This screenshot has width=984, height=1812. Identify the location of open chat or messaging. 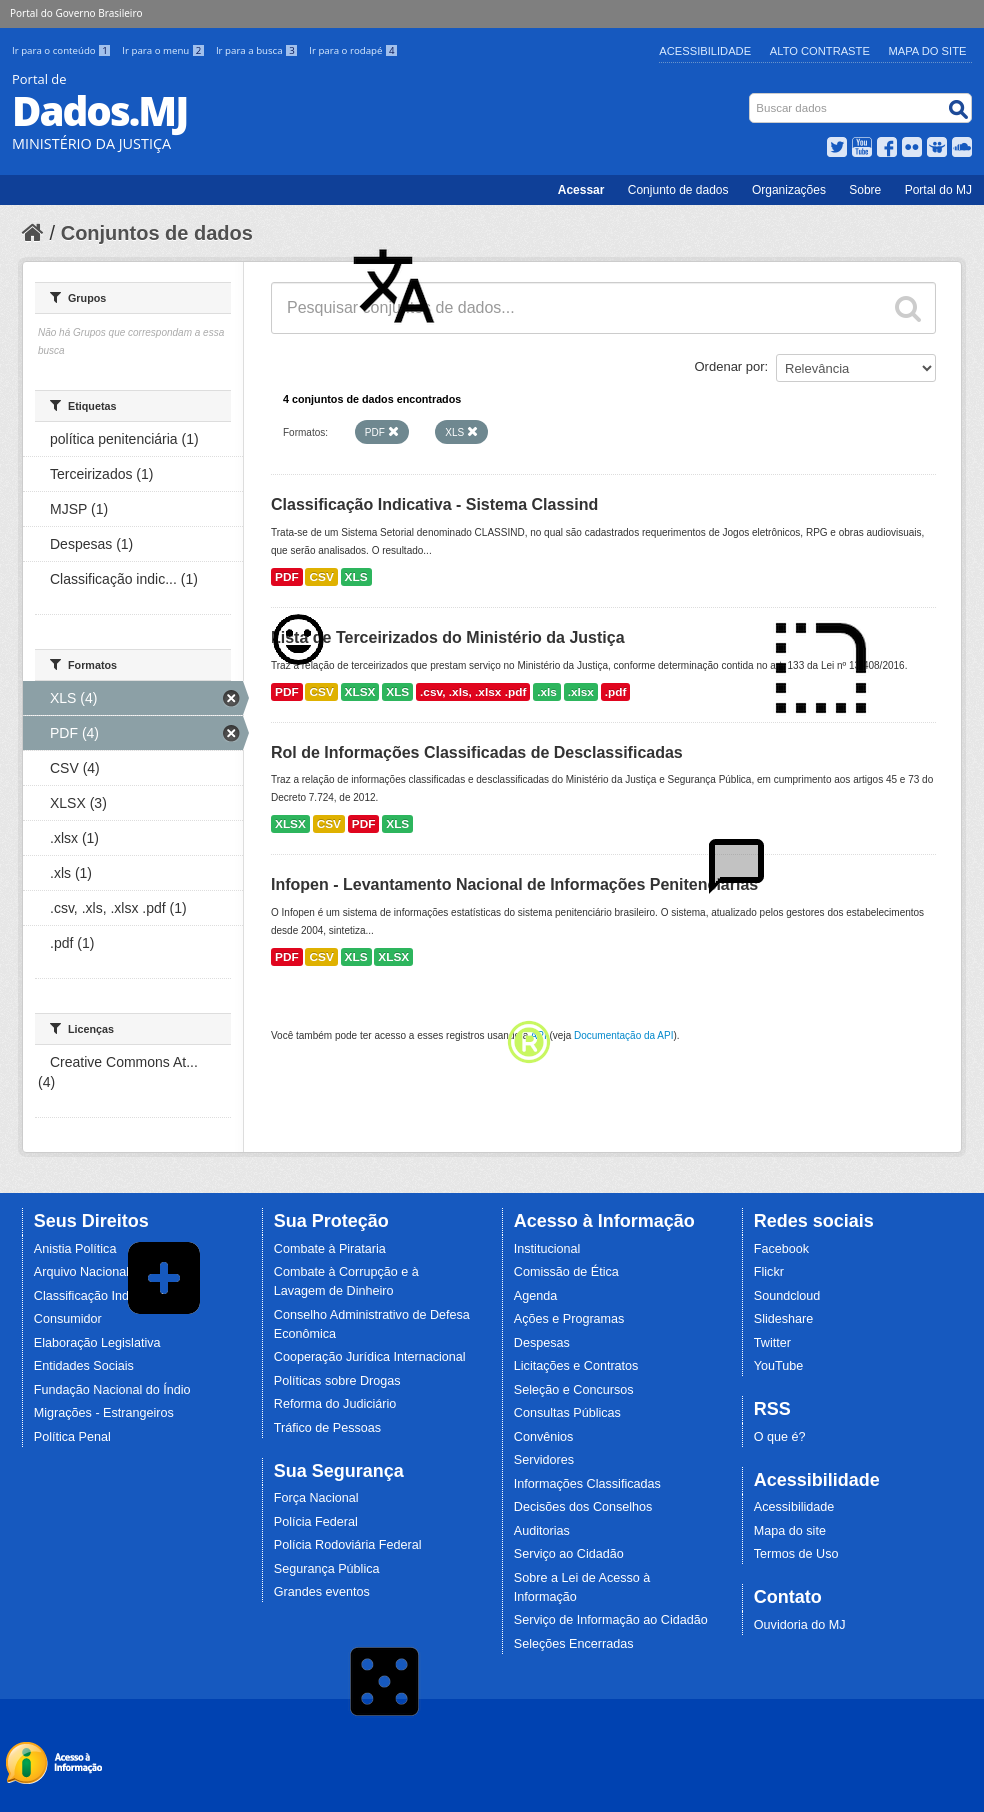
(736, 866).